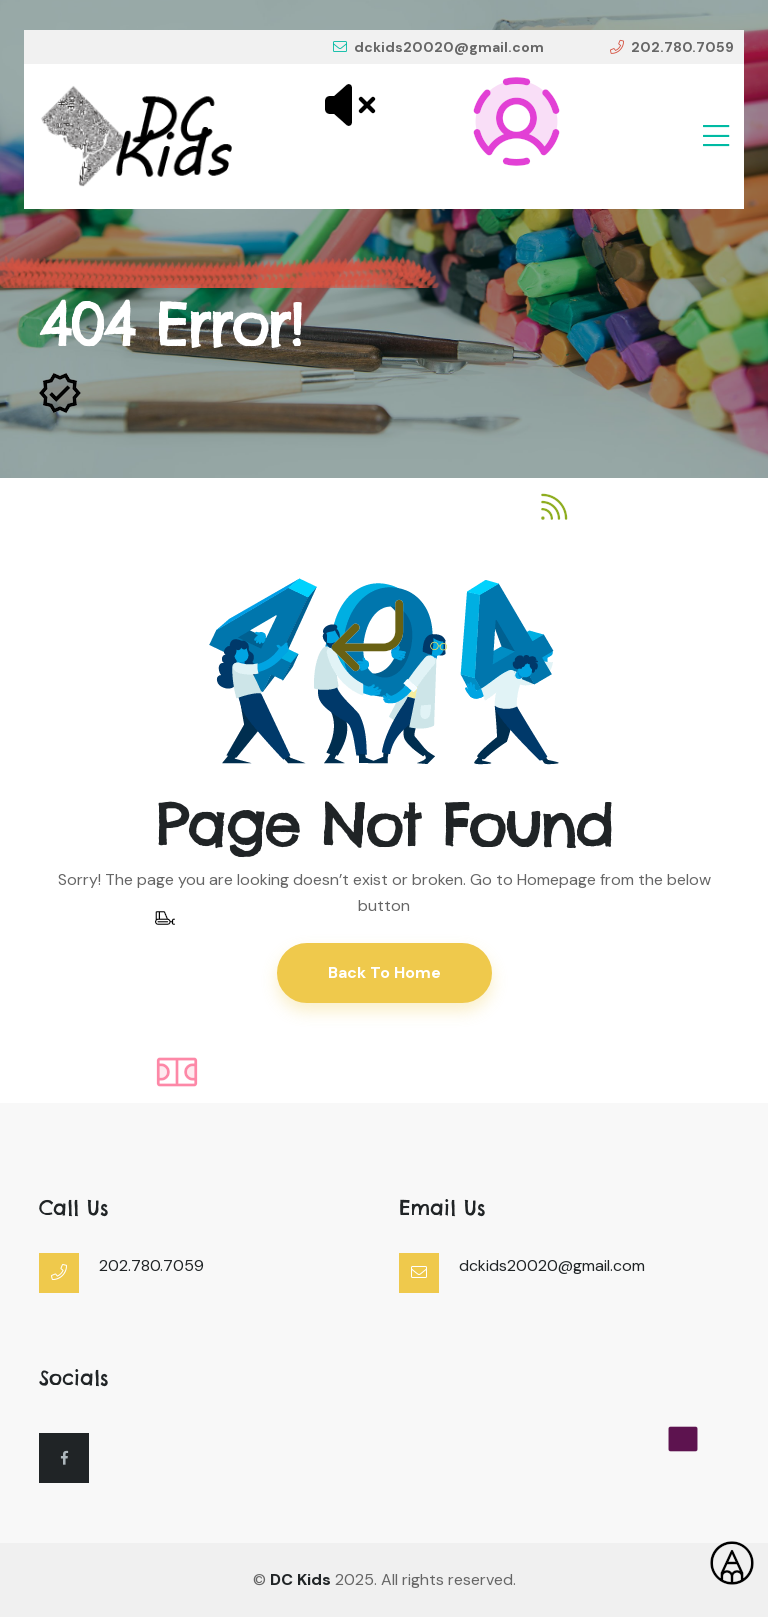 The width and height of the screenshot is (768, 1617). What do you see at coordinates (516, 121) in the screenshot?
I see `incomplete or pending user profile` at bounding box center [516, 121].